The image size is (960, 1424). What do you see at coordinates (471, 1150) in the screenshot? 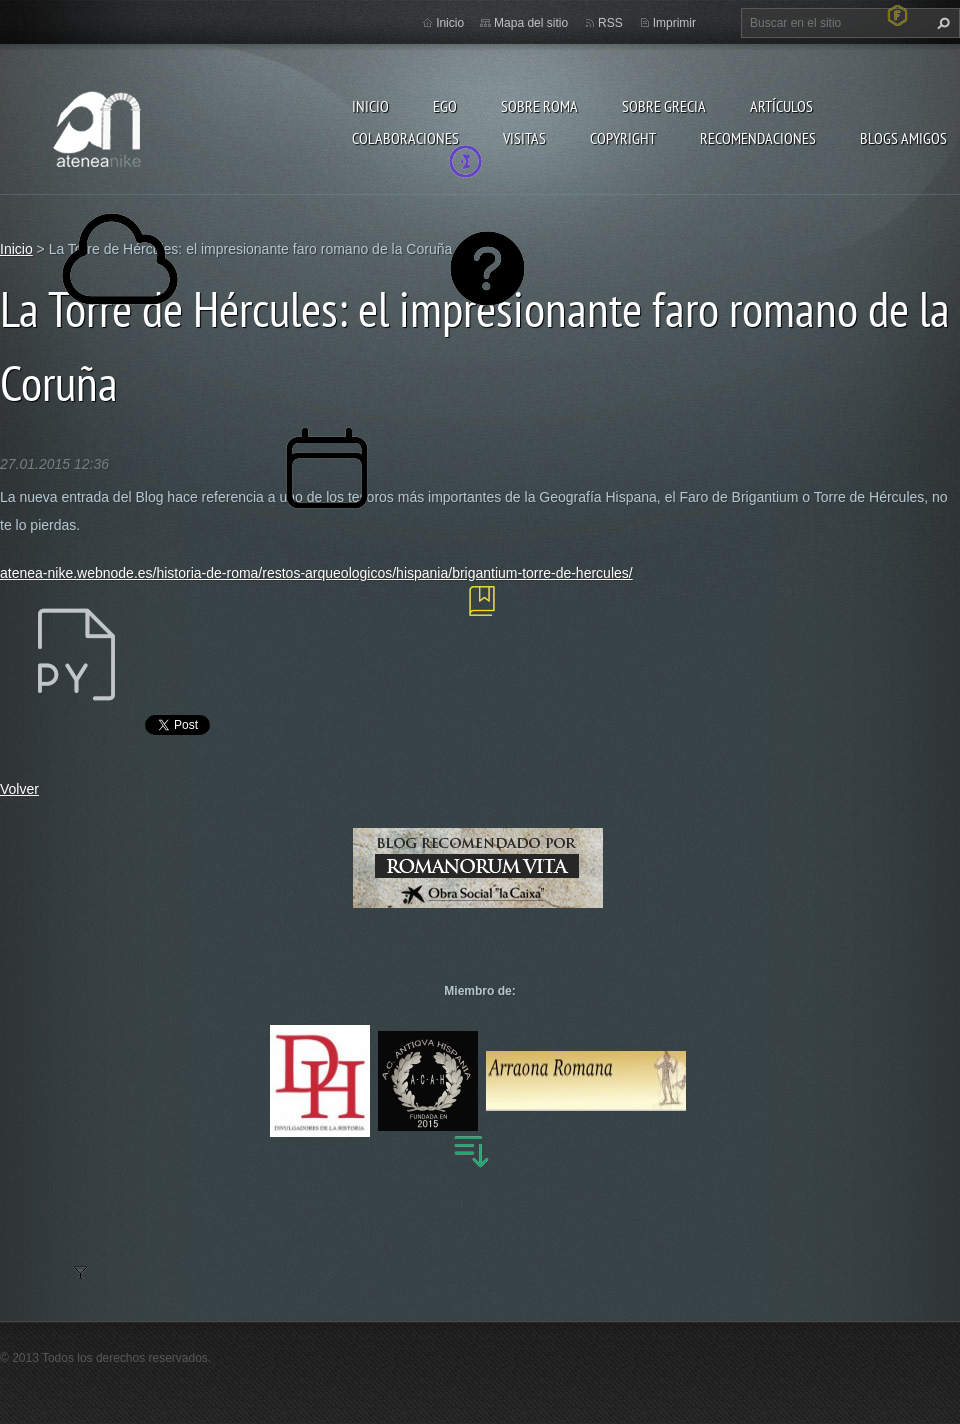
I see `sort list in descending order` at bounding box center [471, 1150].